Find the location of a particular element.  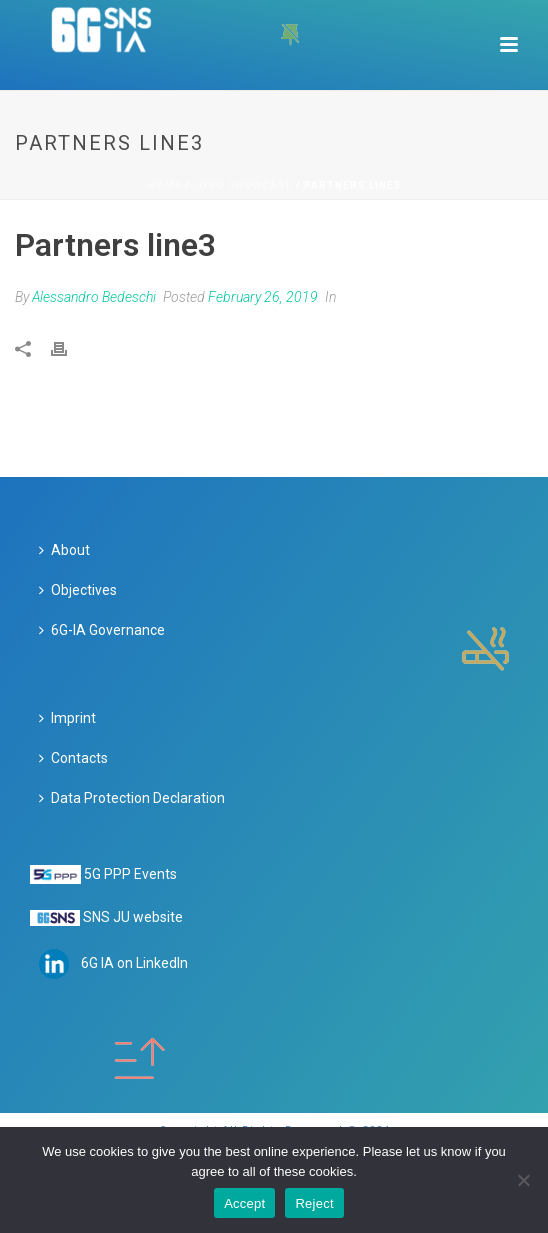

sort items in descending order is located at coordinates (137, 1060).